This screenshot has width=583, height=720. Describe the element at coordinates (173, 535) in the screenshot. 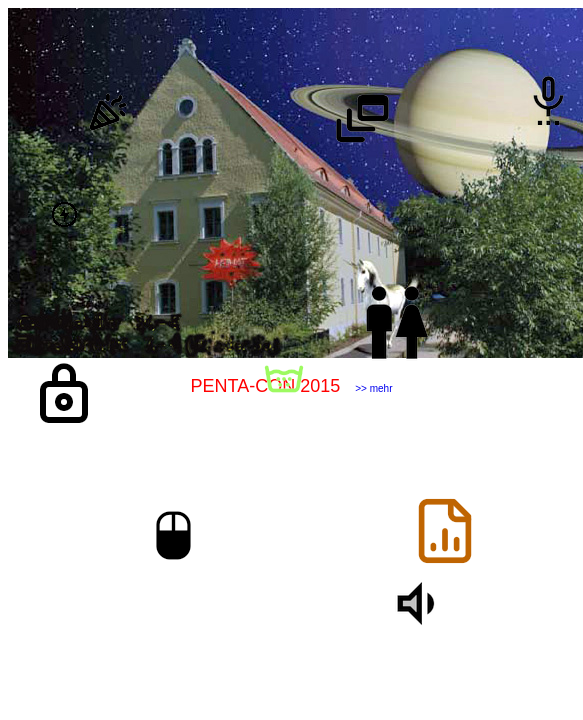

I see `indicates mouse input is available or required` at that location.